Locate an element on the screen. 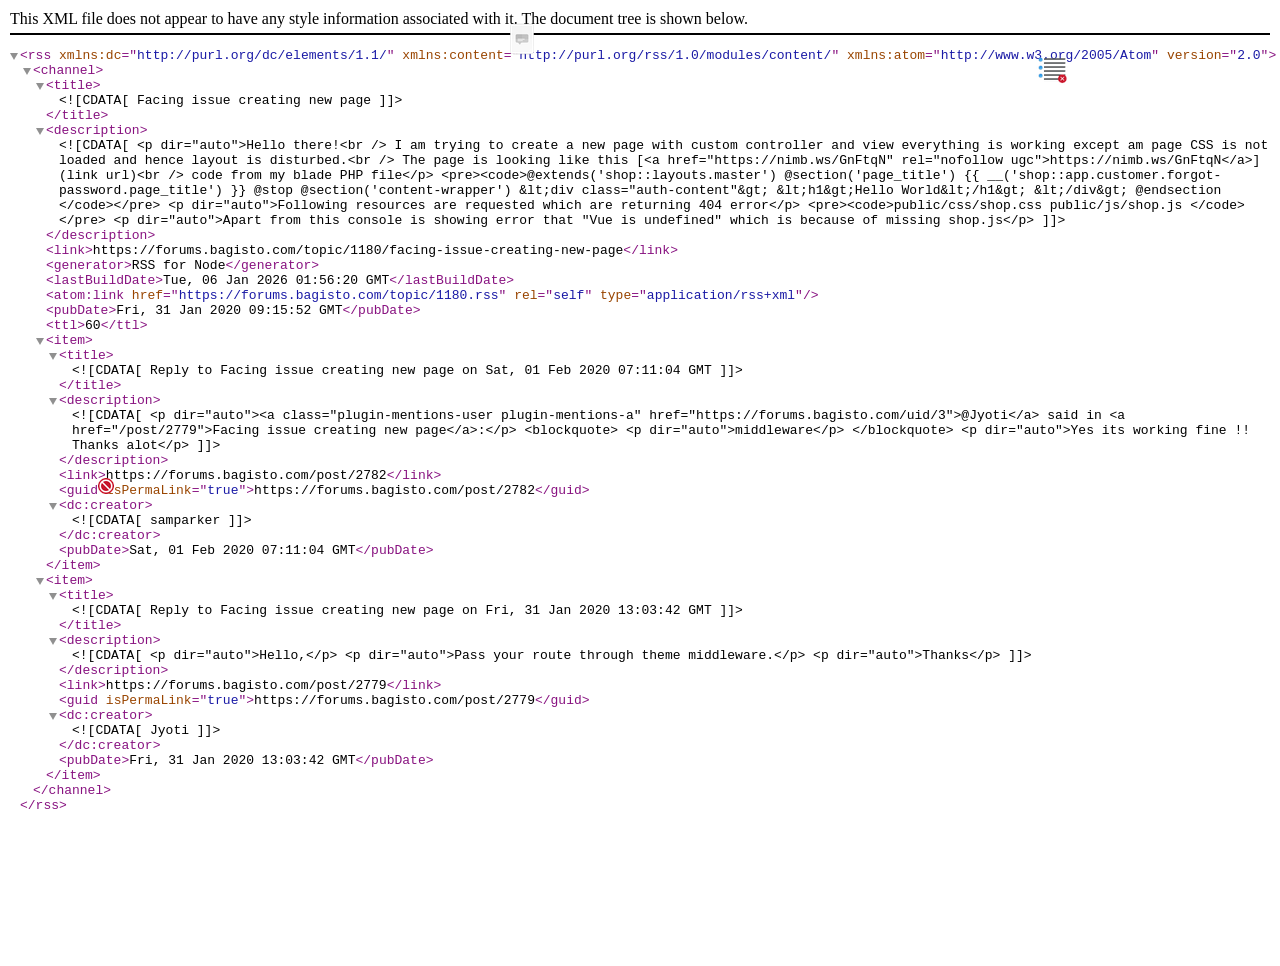 Image resolution: width=1280 pixels, height=966 pixels. remove an item from the list is located at coordinates (1052, 69).